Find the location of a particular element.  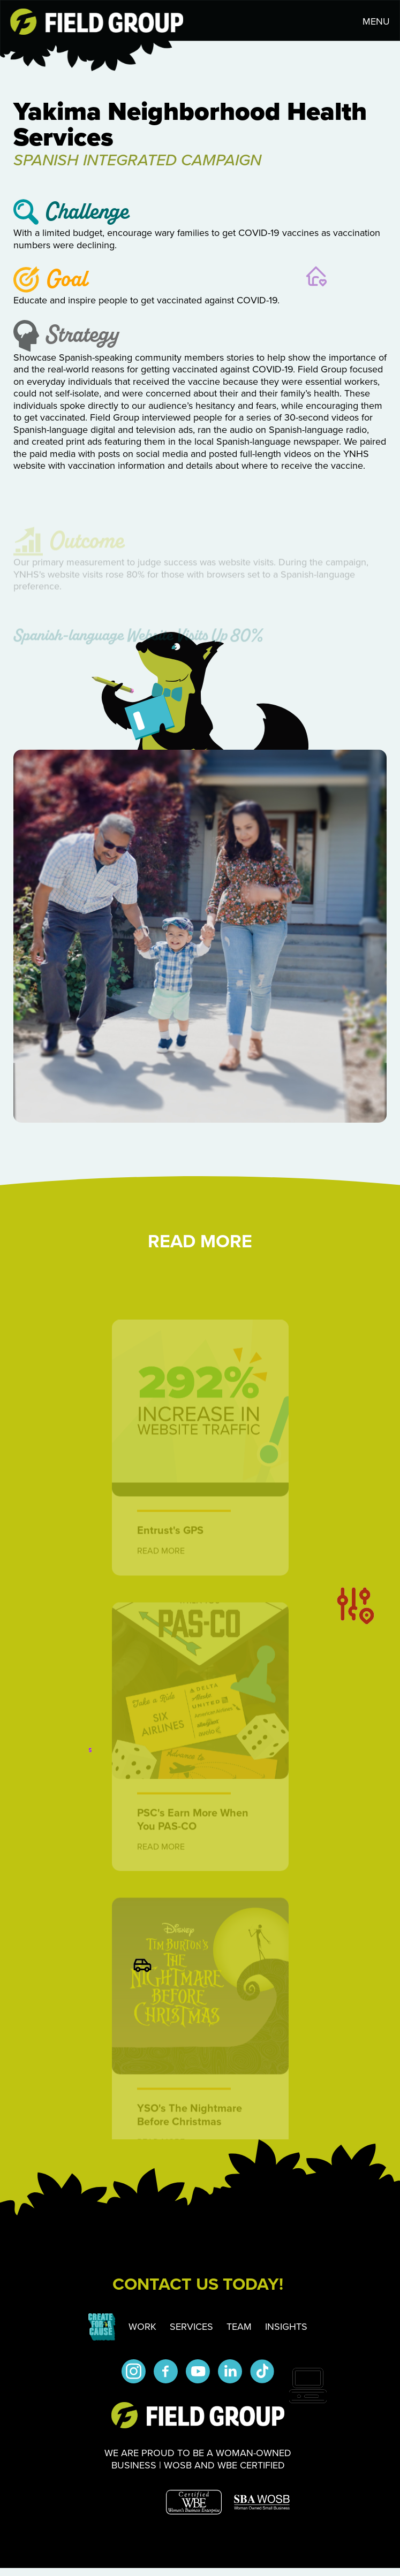

open github codespaces is located at coordinates (308, 2386).